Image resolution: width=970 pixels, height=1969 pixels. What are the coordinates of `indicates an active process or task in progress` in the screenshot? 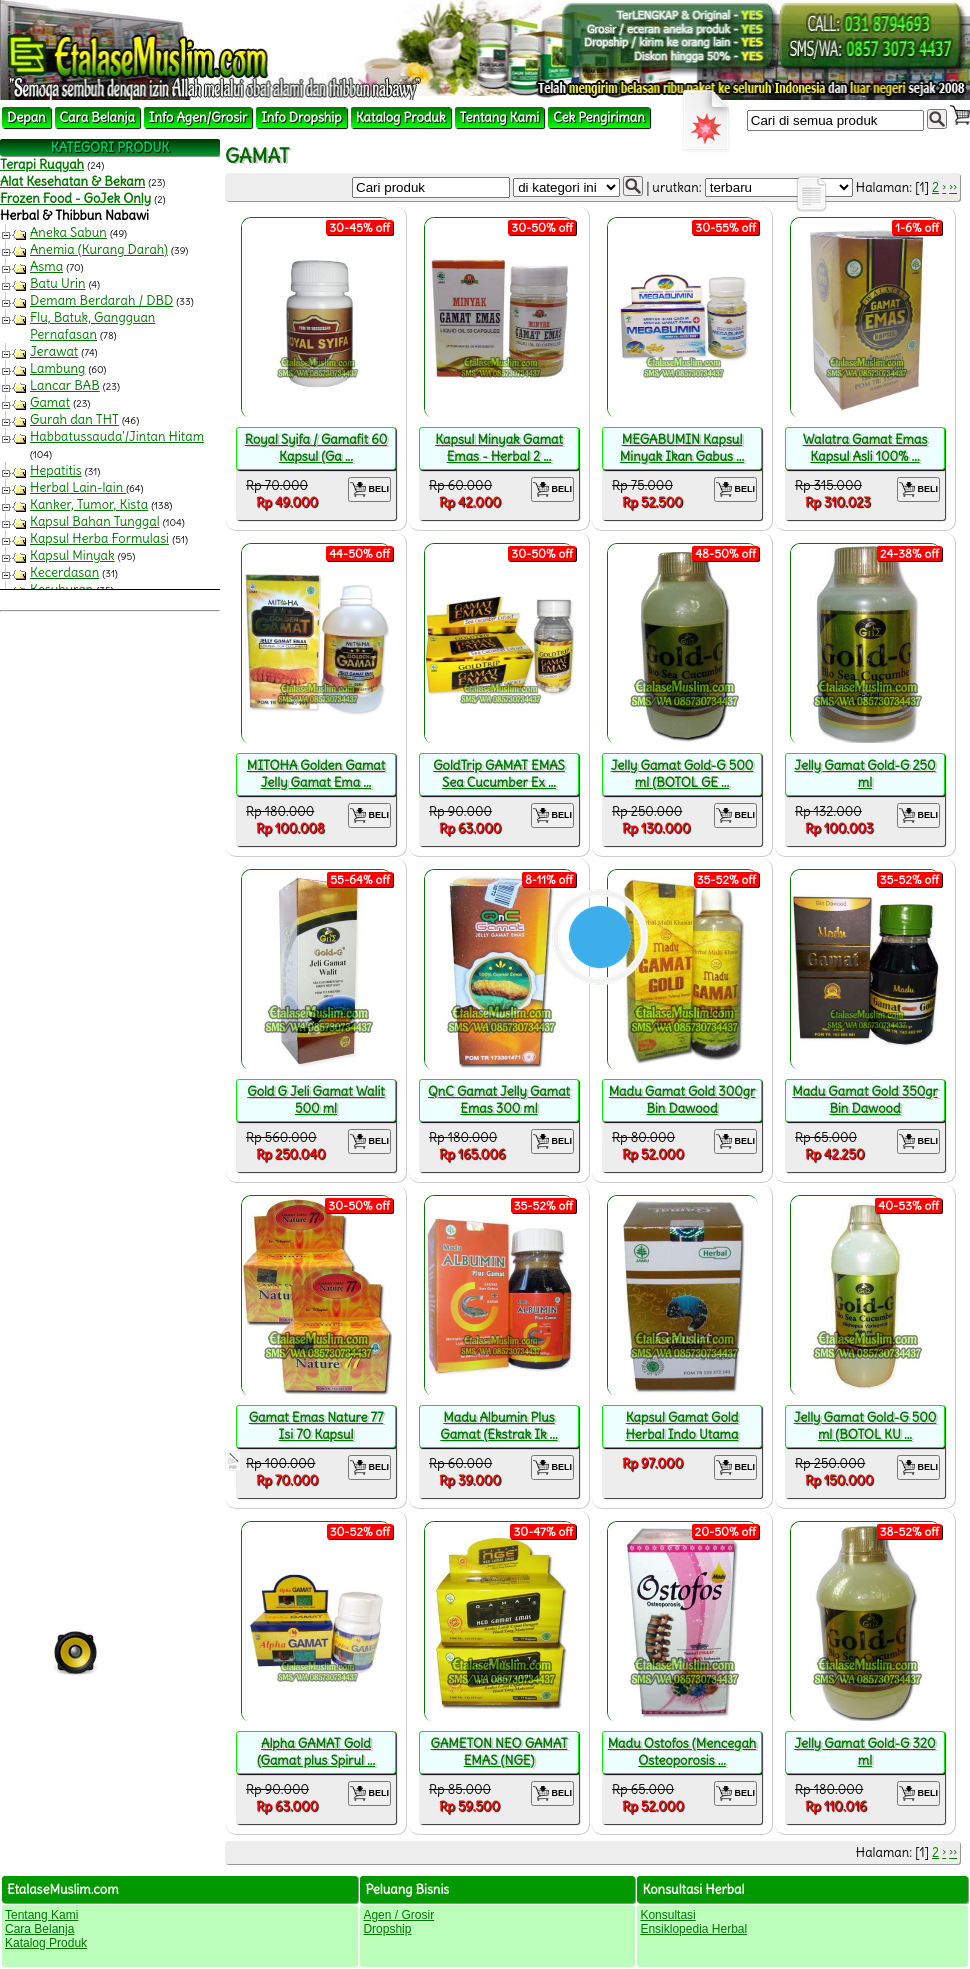 It's located at (600, 937).